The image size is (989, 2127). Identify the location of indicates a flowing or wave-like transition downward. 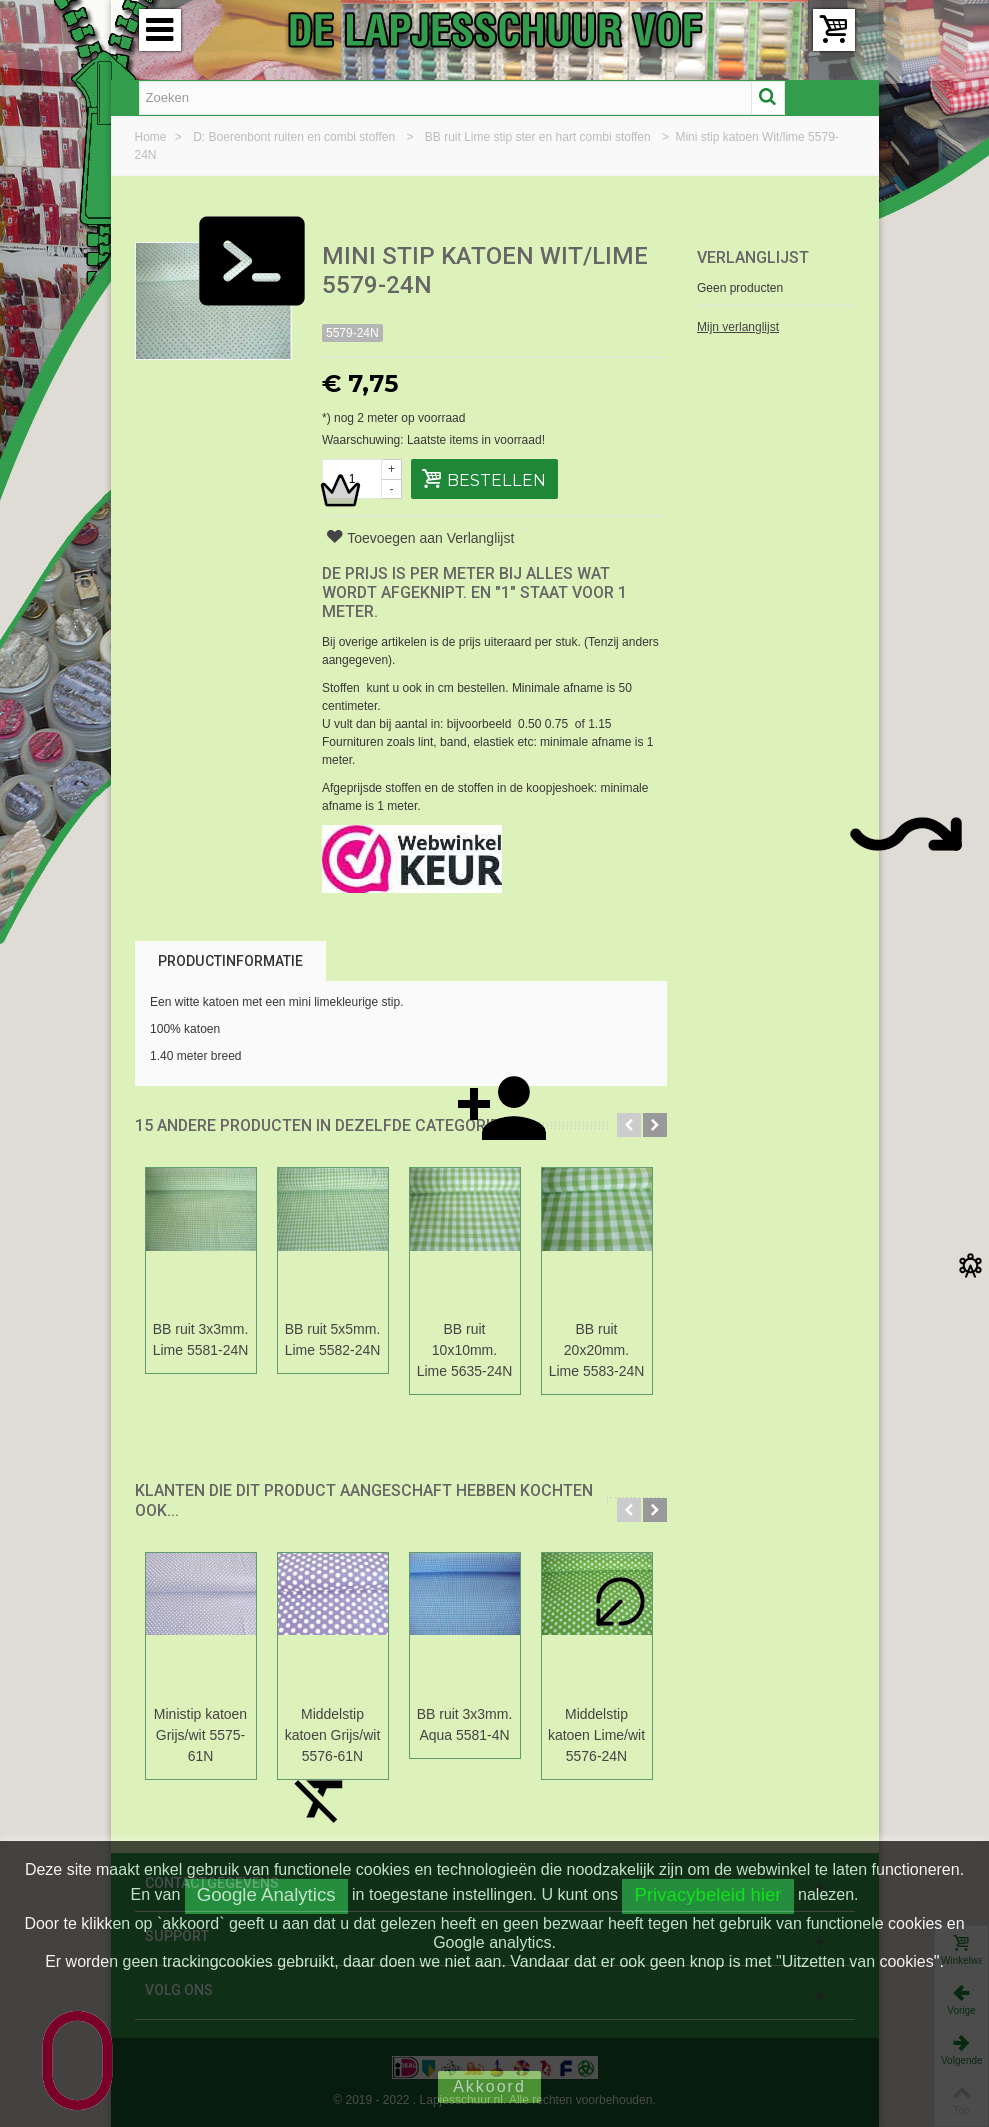
(906, 834).